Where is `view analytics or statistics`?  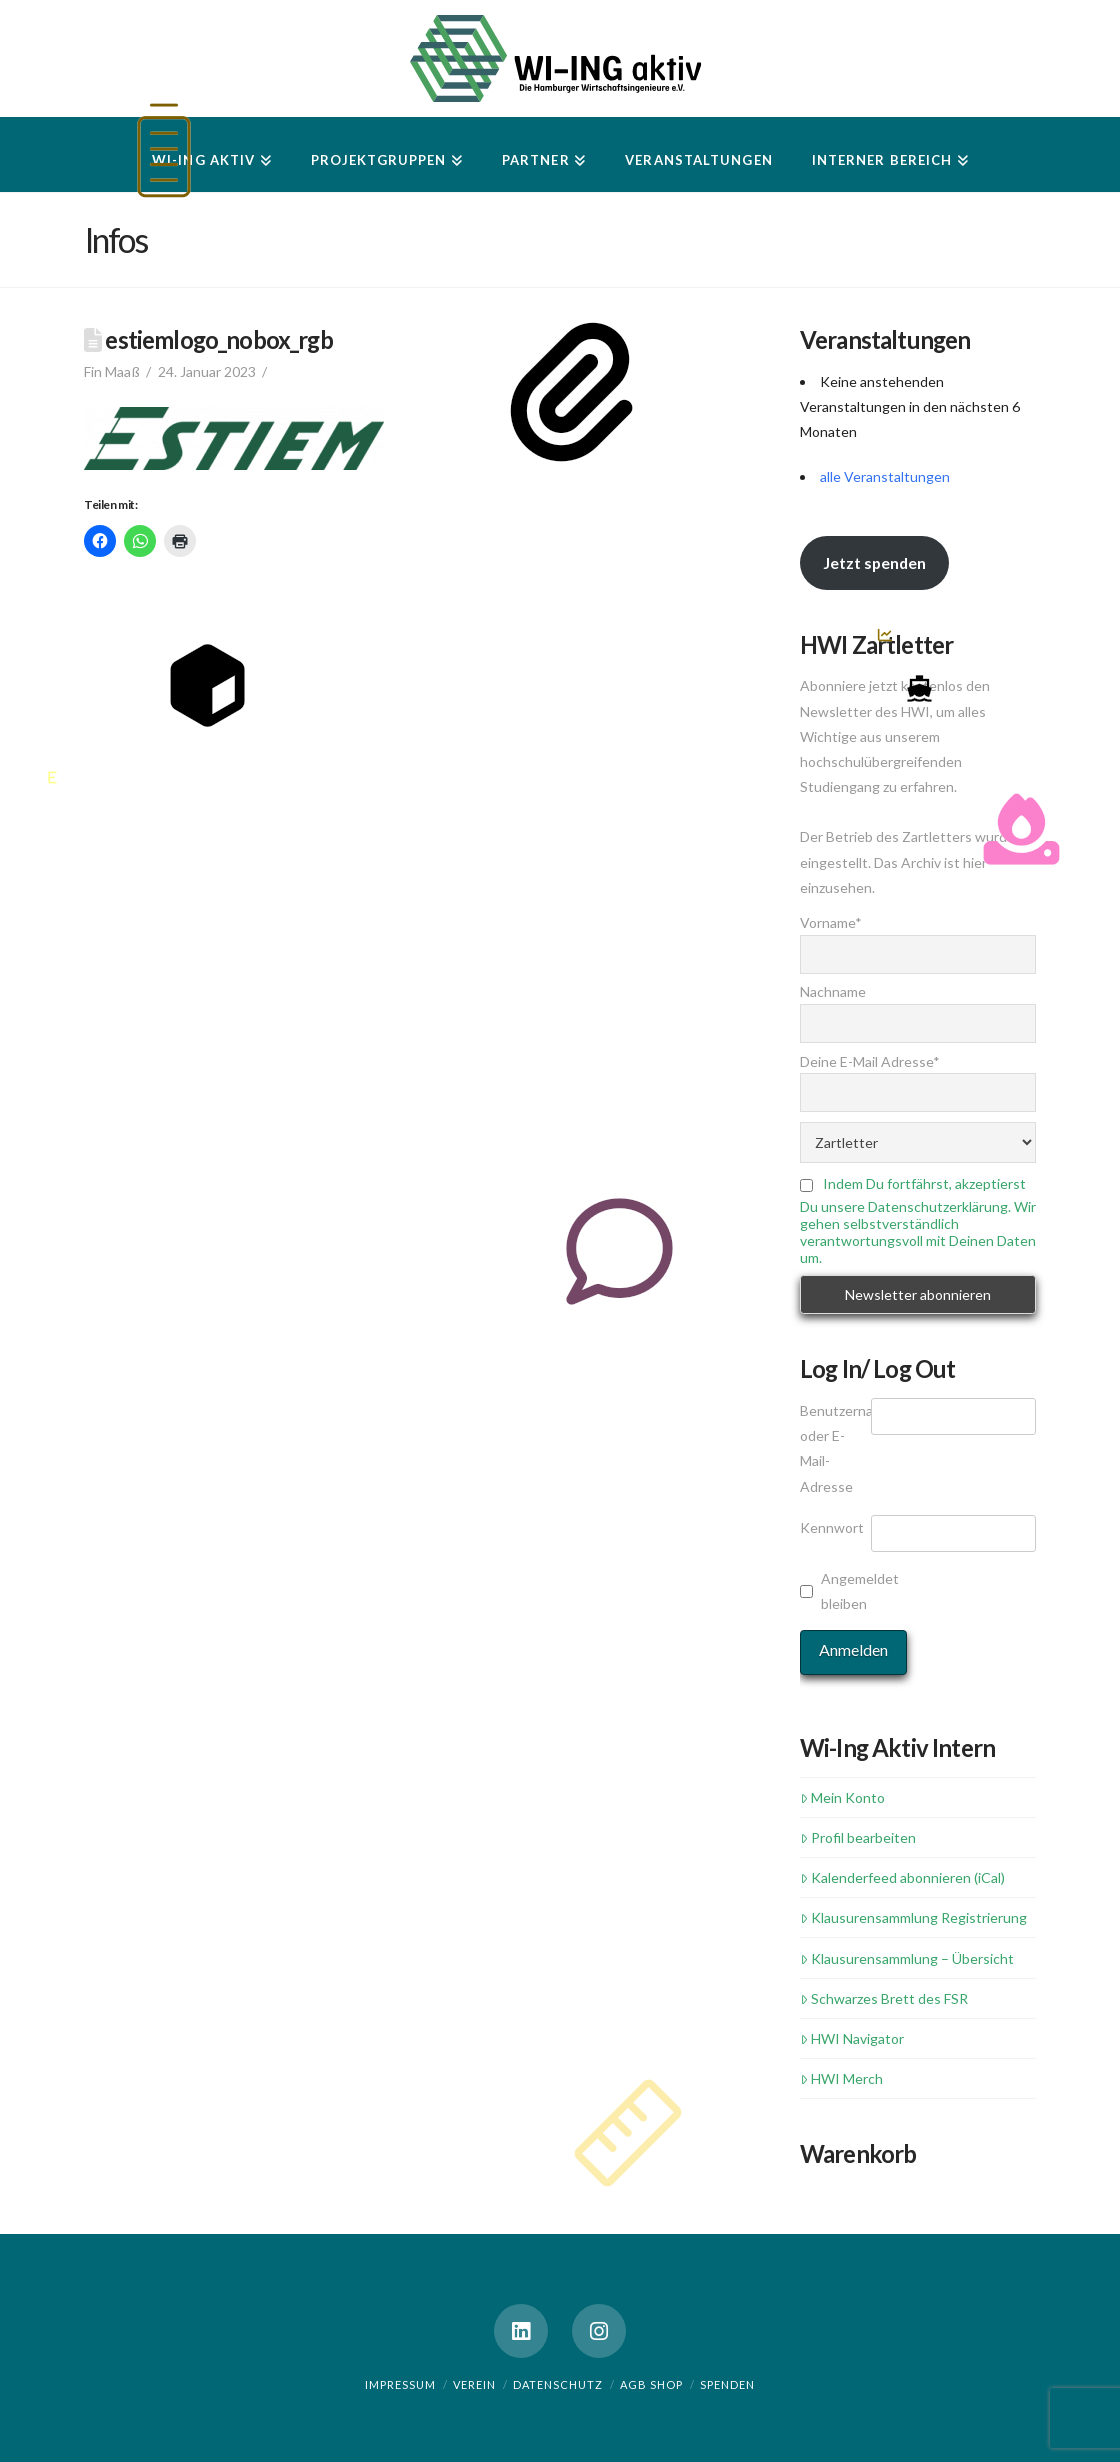
view analytics or statistics is located at coordinates (885, 635).